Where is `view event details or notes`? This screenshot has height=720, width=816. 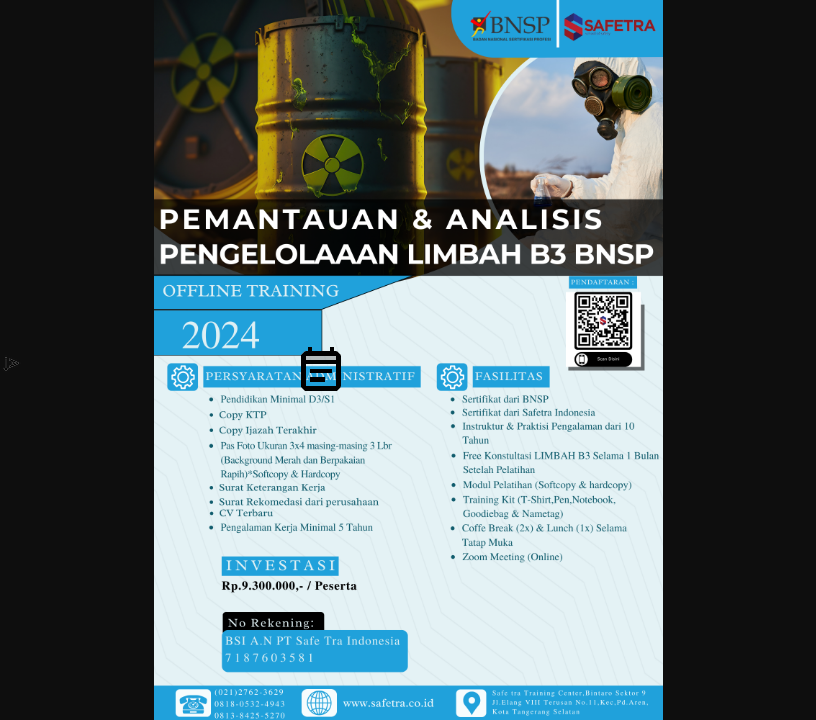
view event details or notes is located at coordinates (321, 371).